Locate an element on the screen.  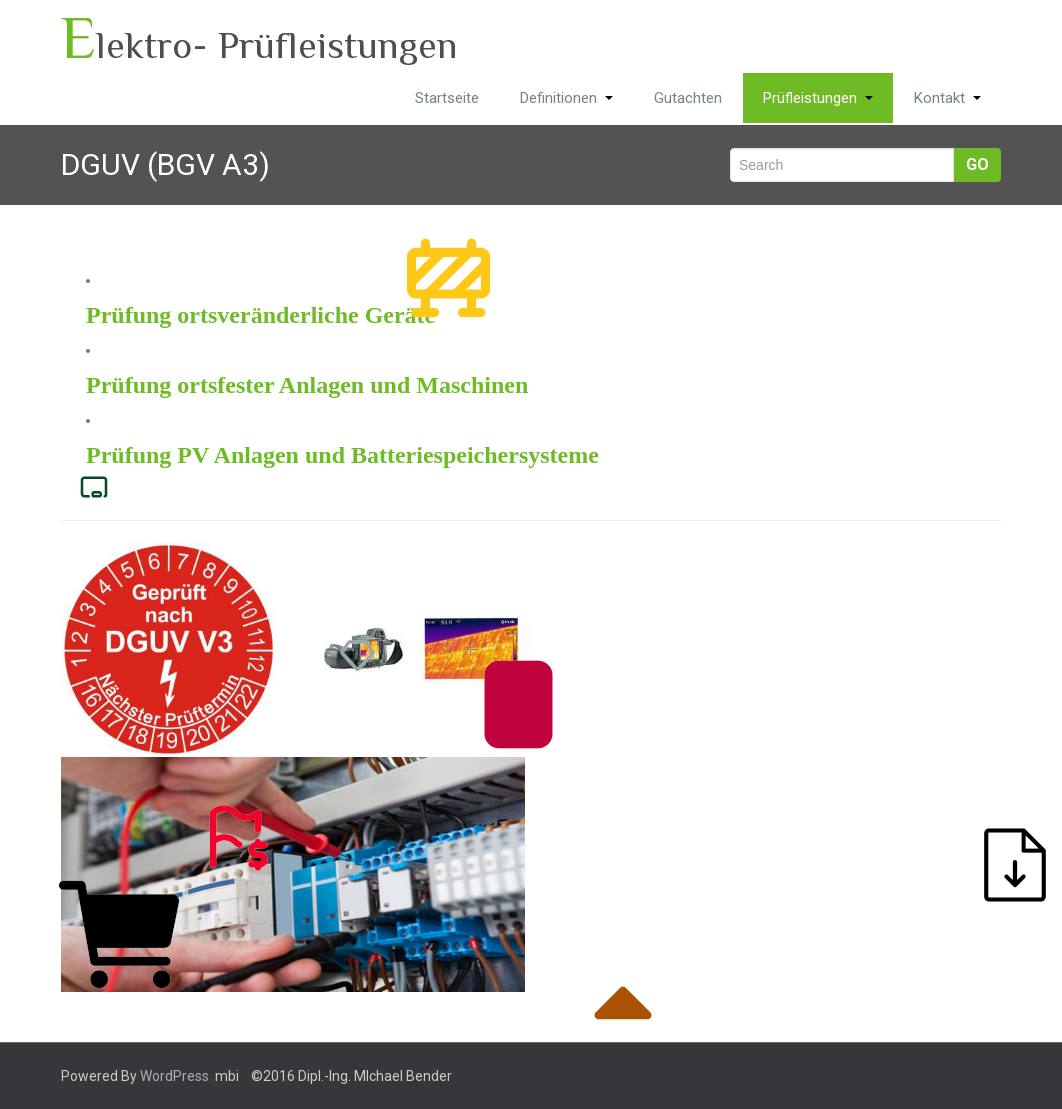
collapse an expanded section is located at coordinates (623, 1007).